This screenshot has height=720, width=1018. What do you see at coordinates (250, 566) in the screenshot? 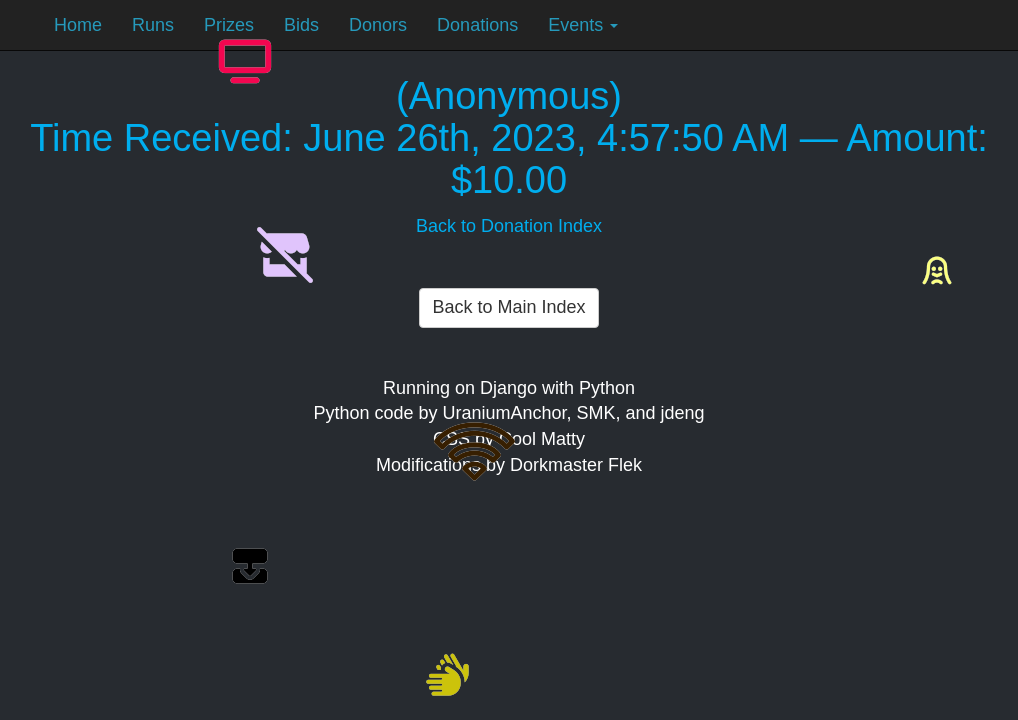
I see `move to the next step in a workflow diagram` at bounding box center [250, 566].